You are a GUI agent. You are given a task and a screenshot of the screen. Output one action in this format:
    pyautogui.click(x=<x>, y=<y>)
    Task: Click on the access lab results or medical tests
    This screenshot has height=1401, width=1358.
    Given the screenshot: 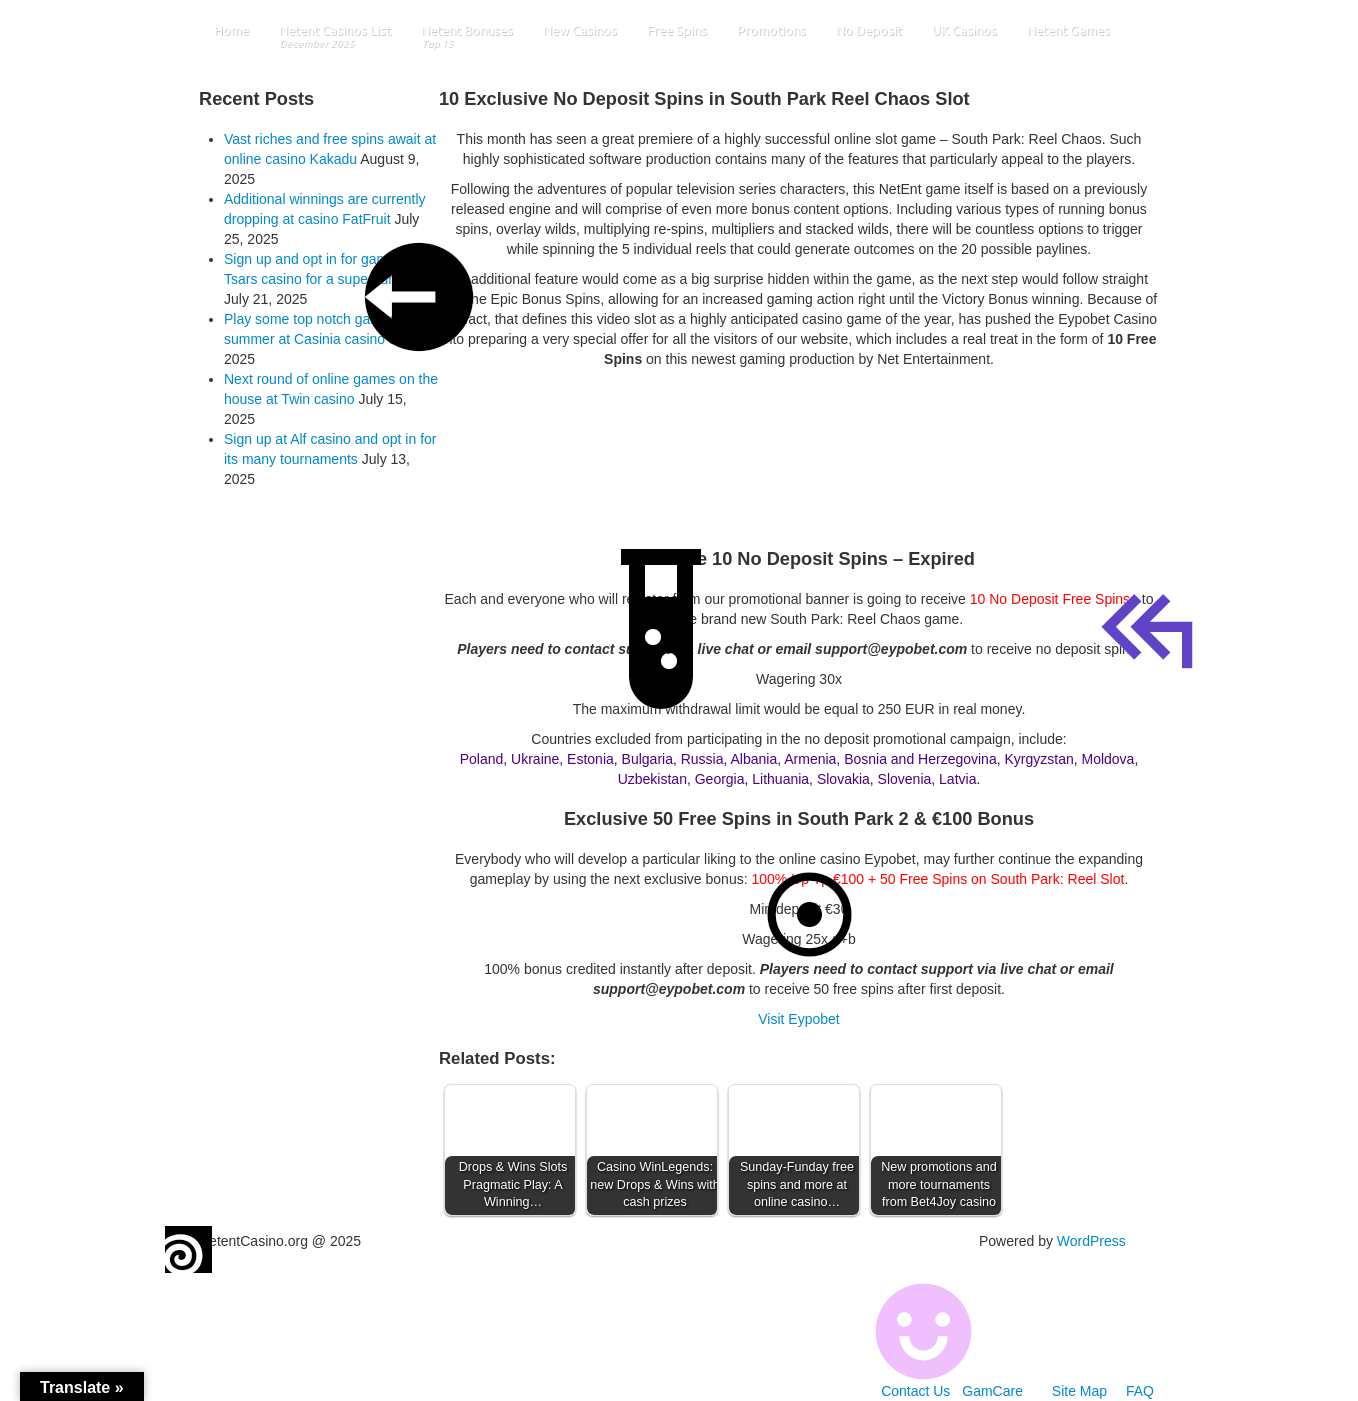 What is the action you would take?
    pyautogui.click(x=661, y=629)
    